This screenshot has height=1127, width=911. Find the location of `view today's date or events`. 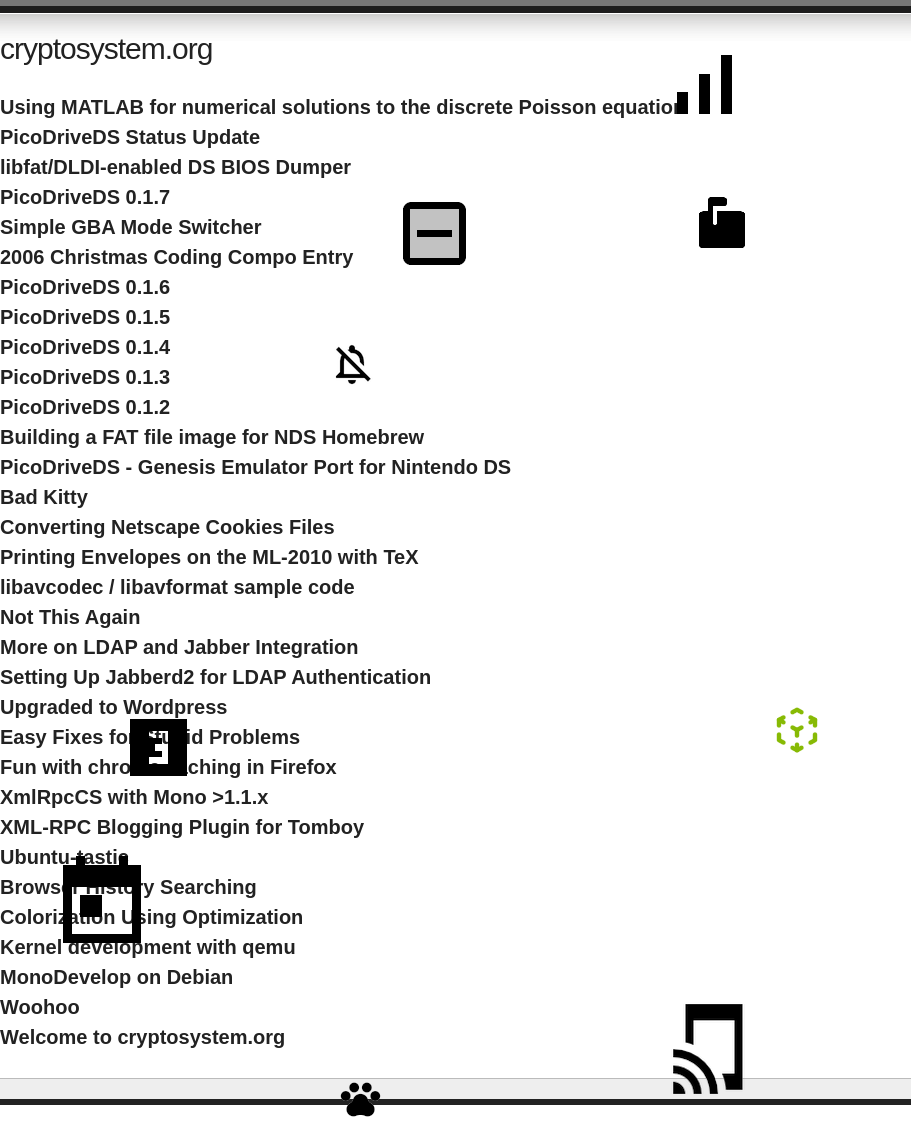

view today's date or events is located at coordinates (102, 904).